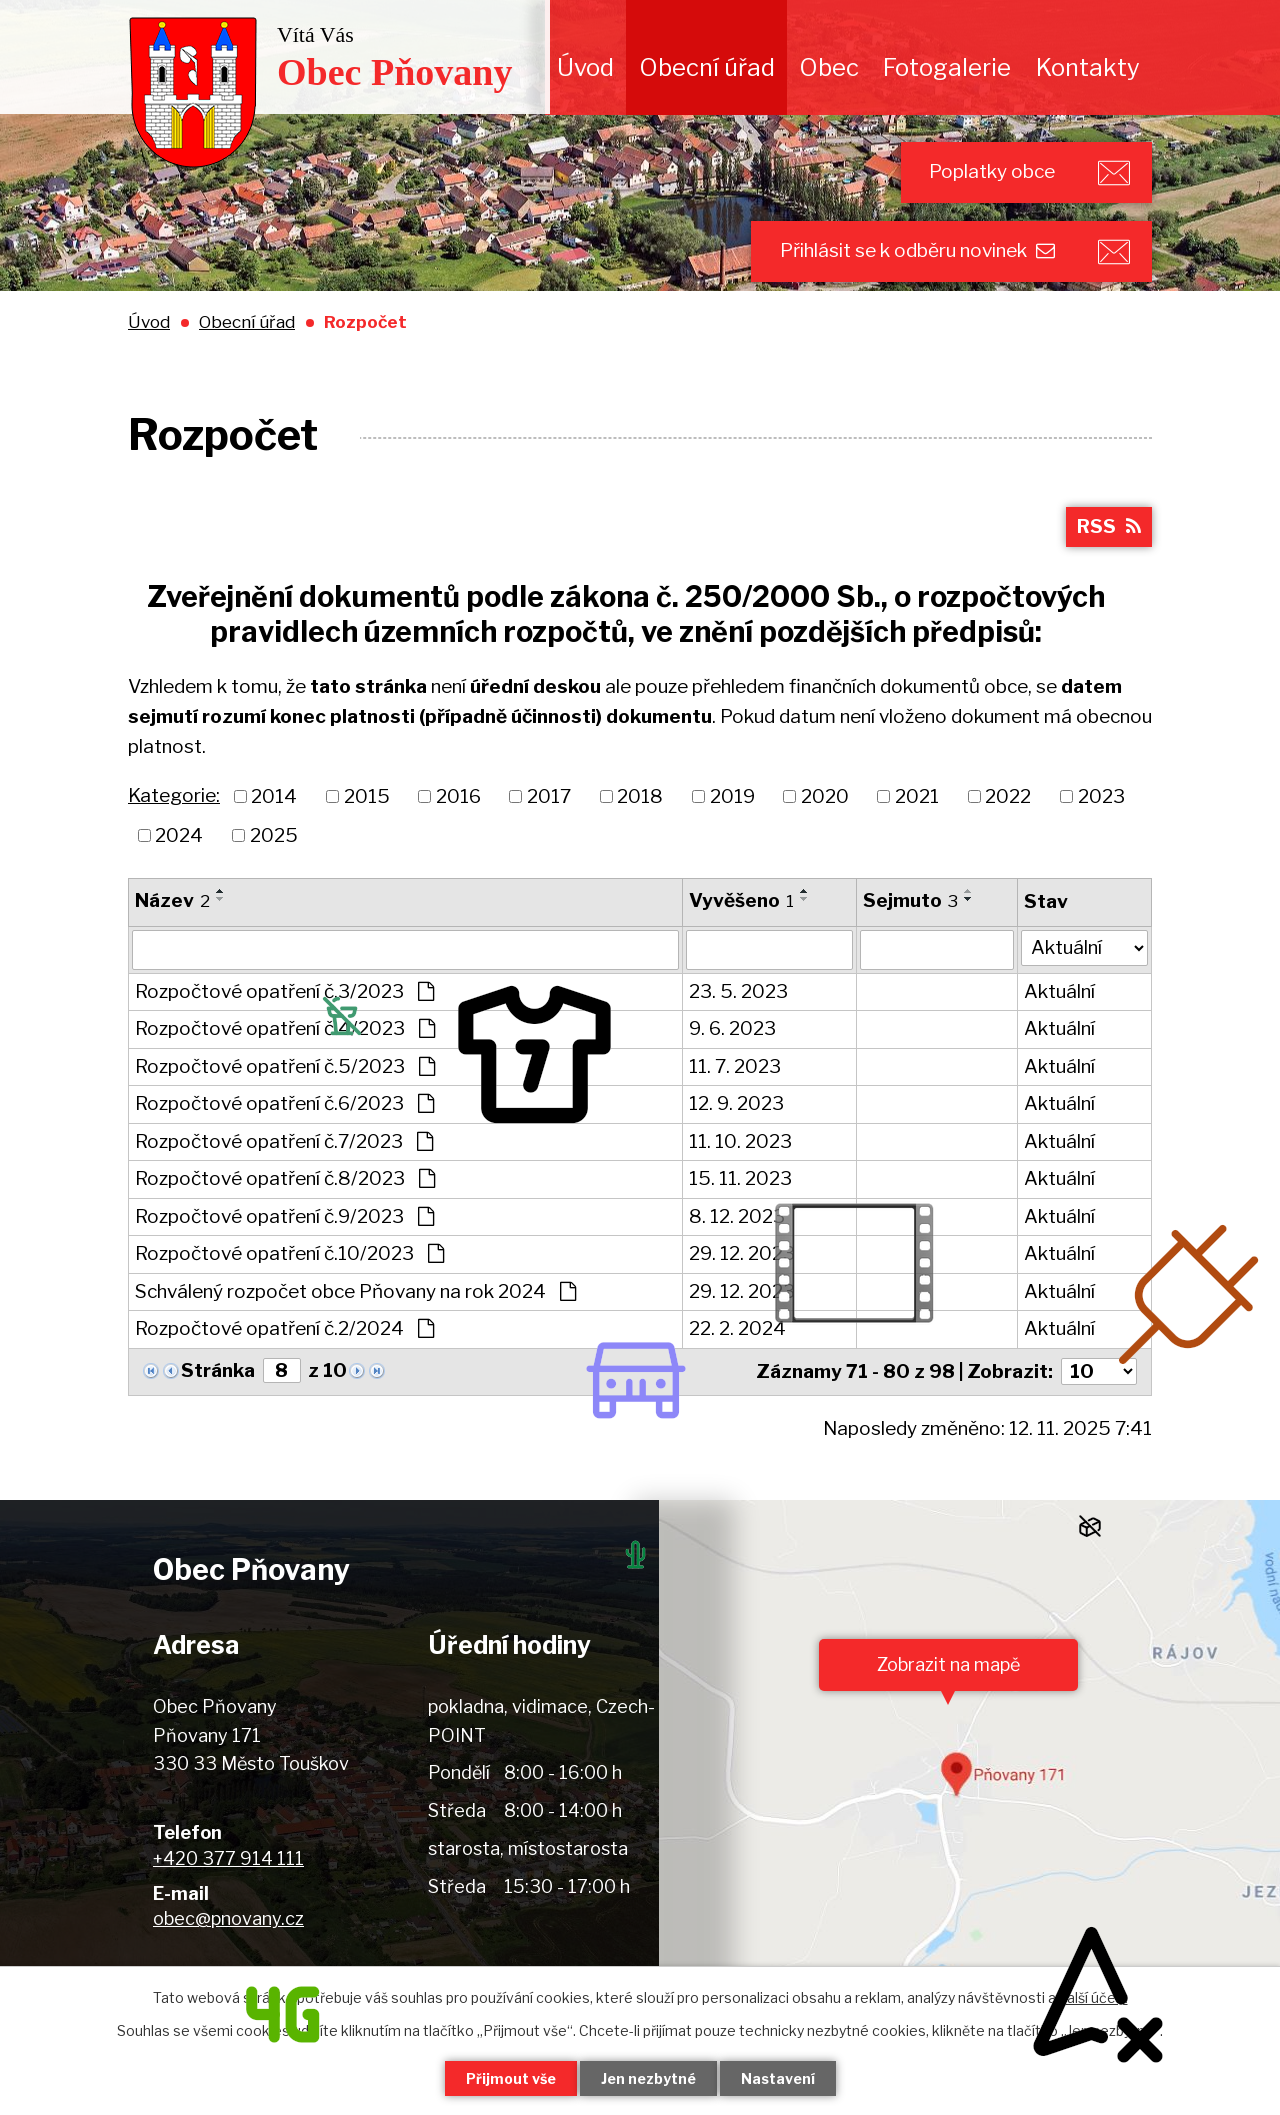  I want to click on disable navigation or GPS tracking, so click(1091, 1991).